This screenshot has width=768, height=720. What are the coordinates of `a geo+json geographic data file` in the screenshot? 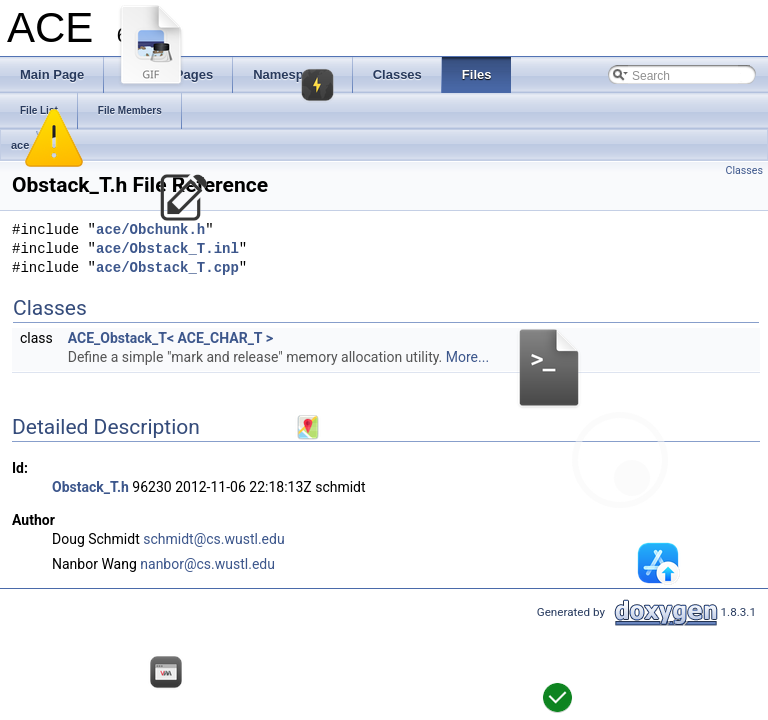 It's located at (308, 427).